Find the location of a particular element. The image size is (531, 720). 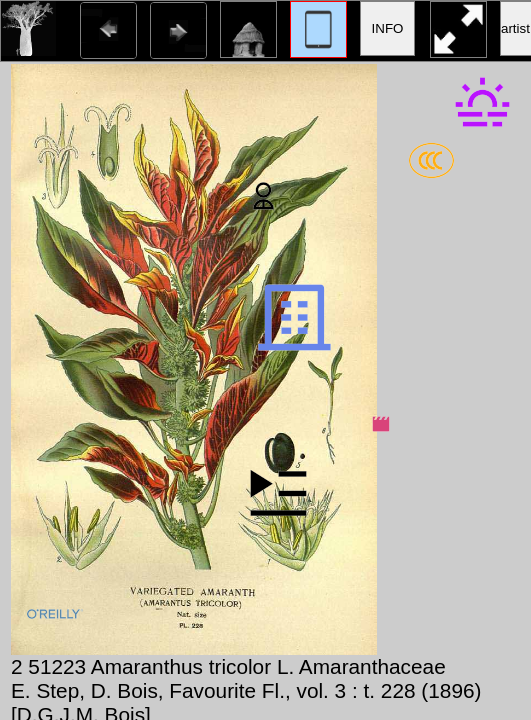

visit o'reilly learning platform is located at coordinates (55, 614).